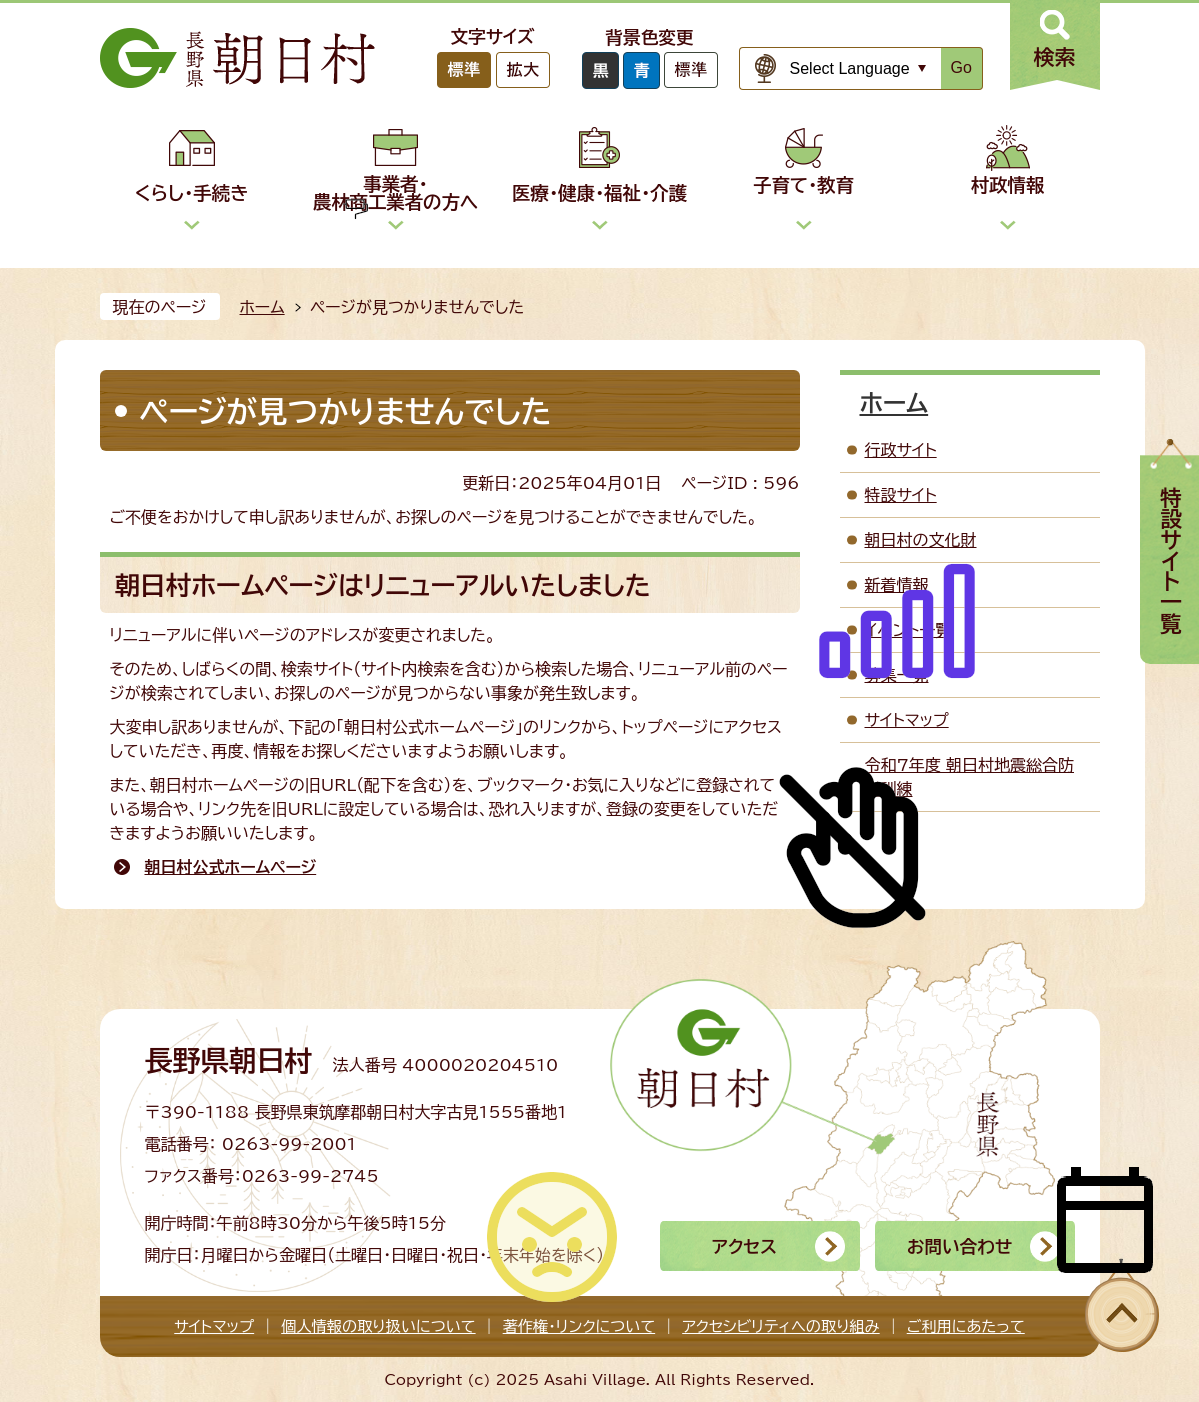 This screenshot has height=1402, width=1199. Describe the element at coordinates (852, 847) in the screenshot. I see `disable touch or gesture controls` at that location.